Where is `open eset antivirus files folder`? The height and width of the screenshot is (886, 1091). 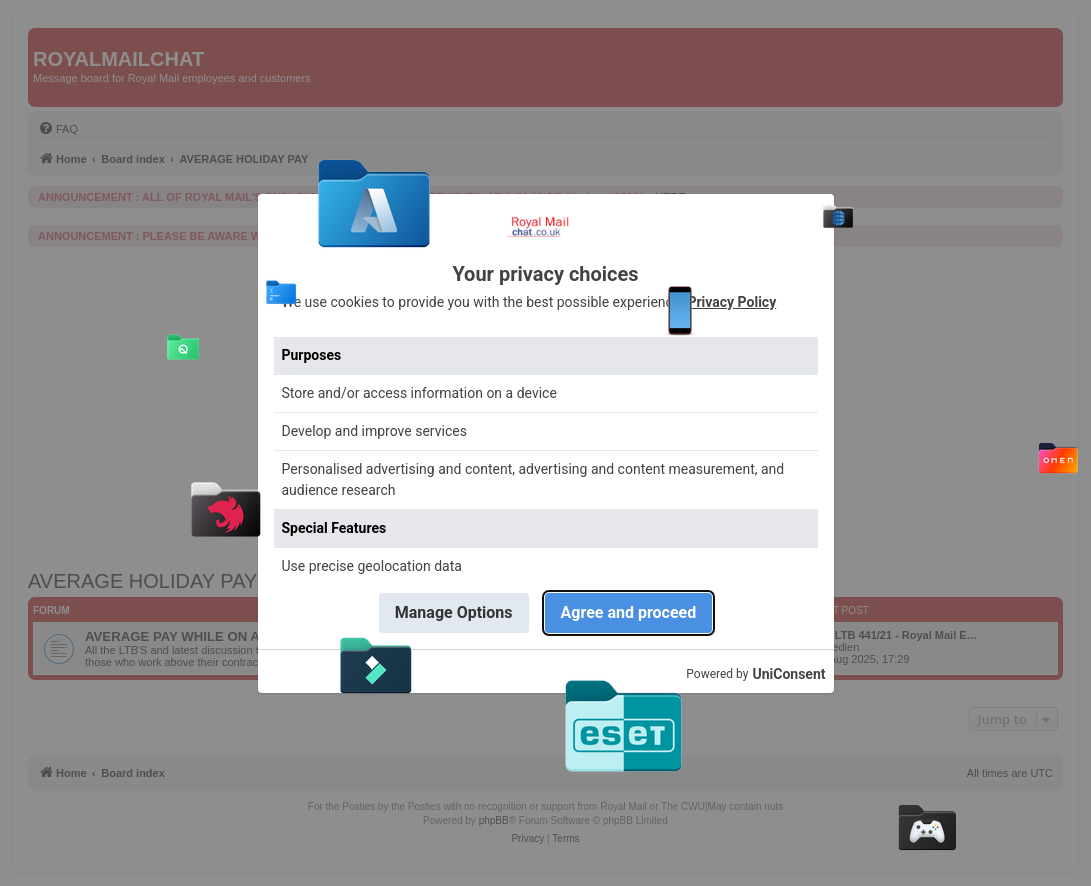 open eset antivirus files folder is located at coordinates (623, 729).